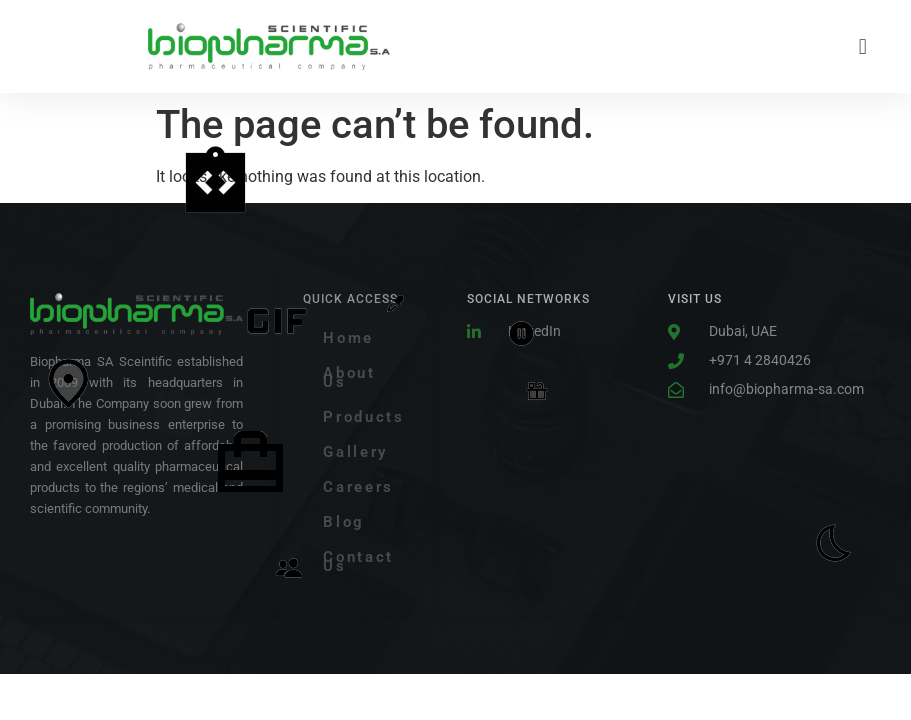  What do you see at coordinates (835, 543) in the screenshot?
I see `enable bedtime or sleep mode` at bounding box center [835, 543].